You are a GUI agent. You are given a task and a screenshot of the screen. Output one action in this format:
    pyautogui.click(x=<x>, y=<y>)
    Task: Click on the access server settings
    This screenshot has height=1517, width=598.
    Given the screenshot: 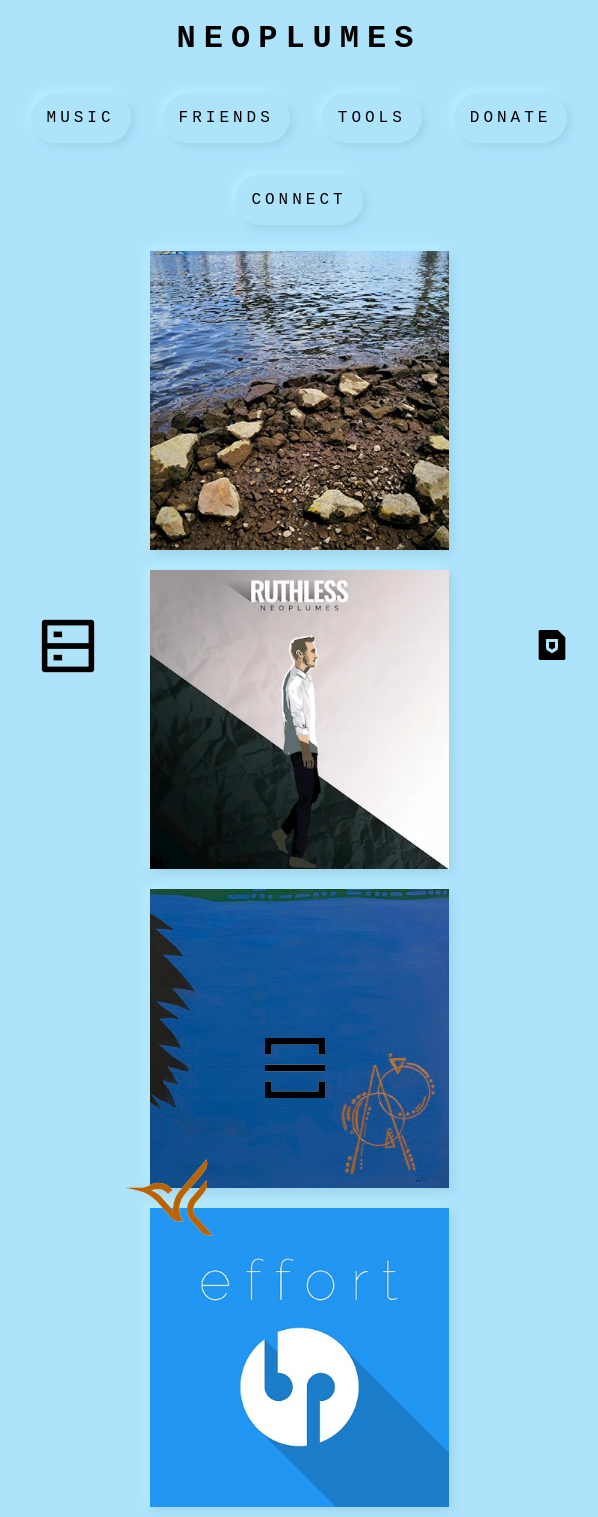 What is the action you would take?
    pyautogui.click(x=68, y=646)
    